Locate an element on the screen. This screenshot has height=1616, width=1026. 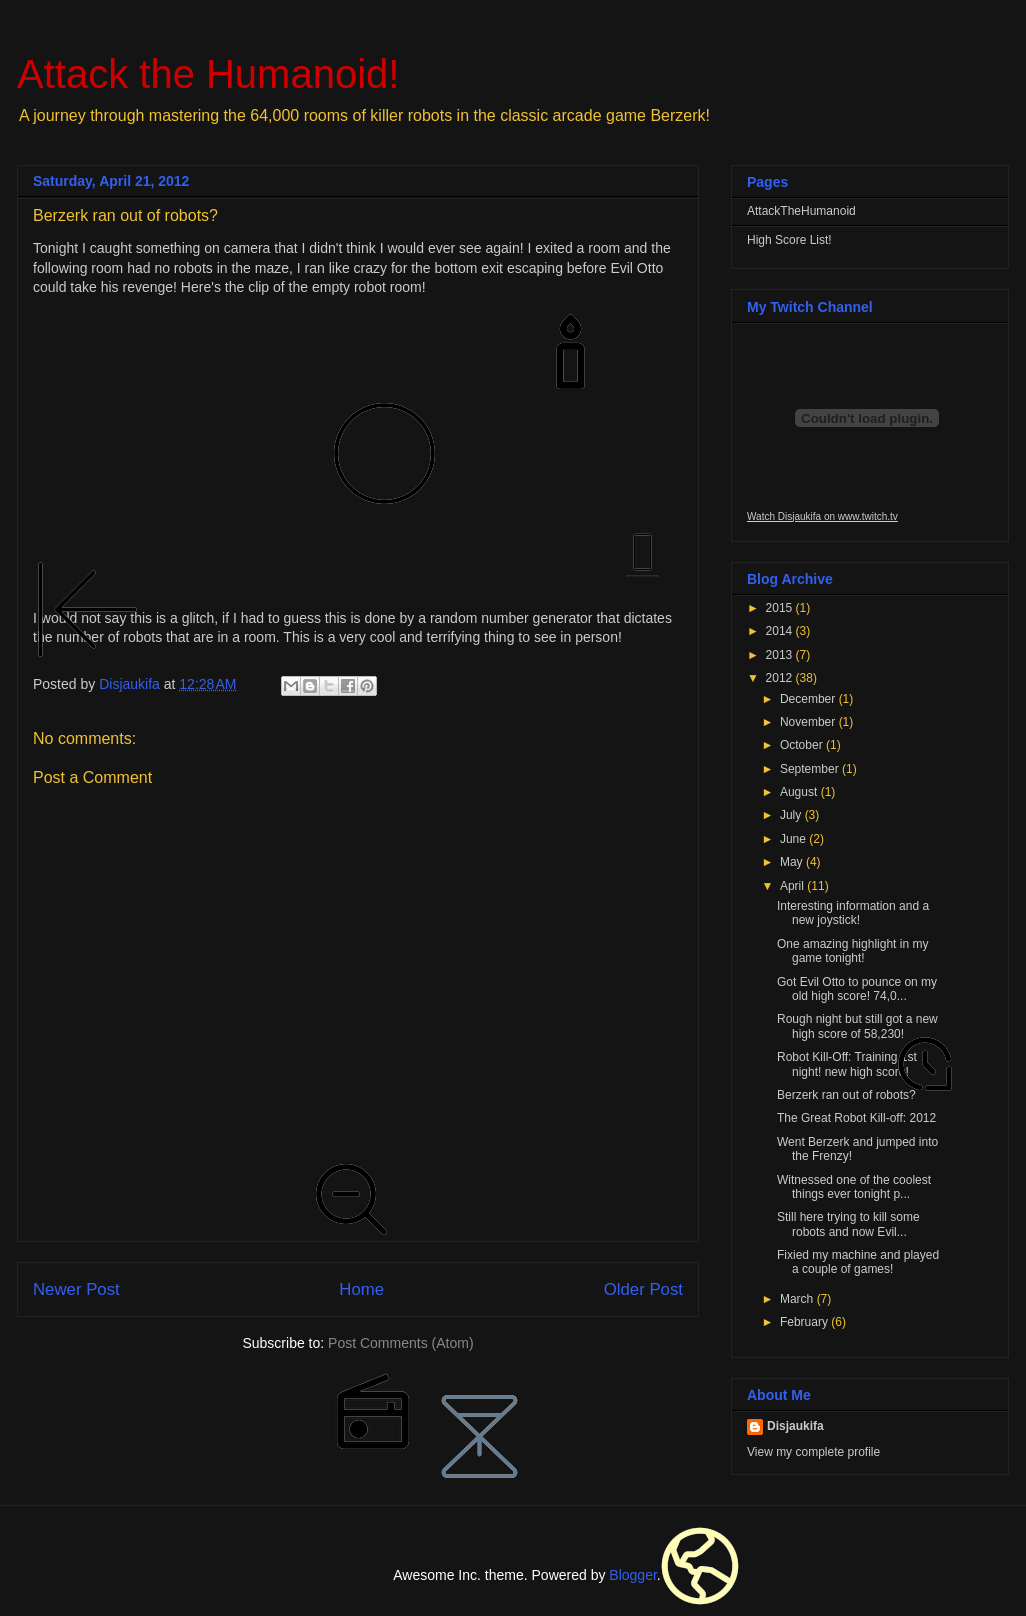
access radio or audio streaming is located at coordinates (373, 1413).